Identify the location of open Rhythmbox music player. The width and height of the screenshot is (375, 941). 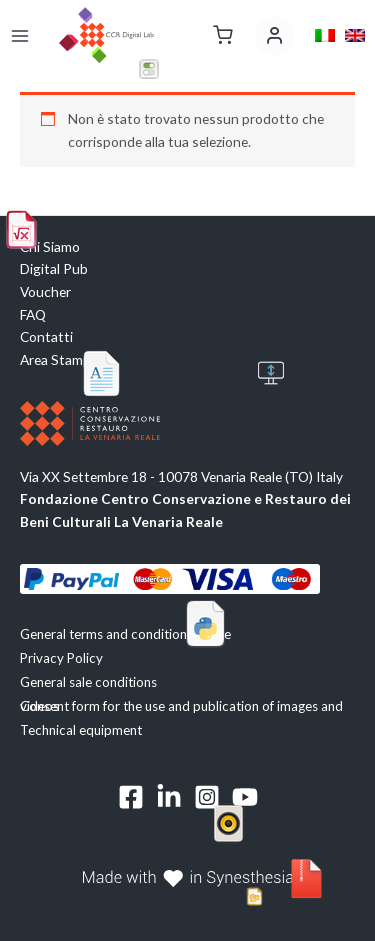
(228, 823).